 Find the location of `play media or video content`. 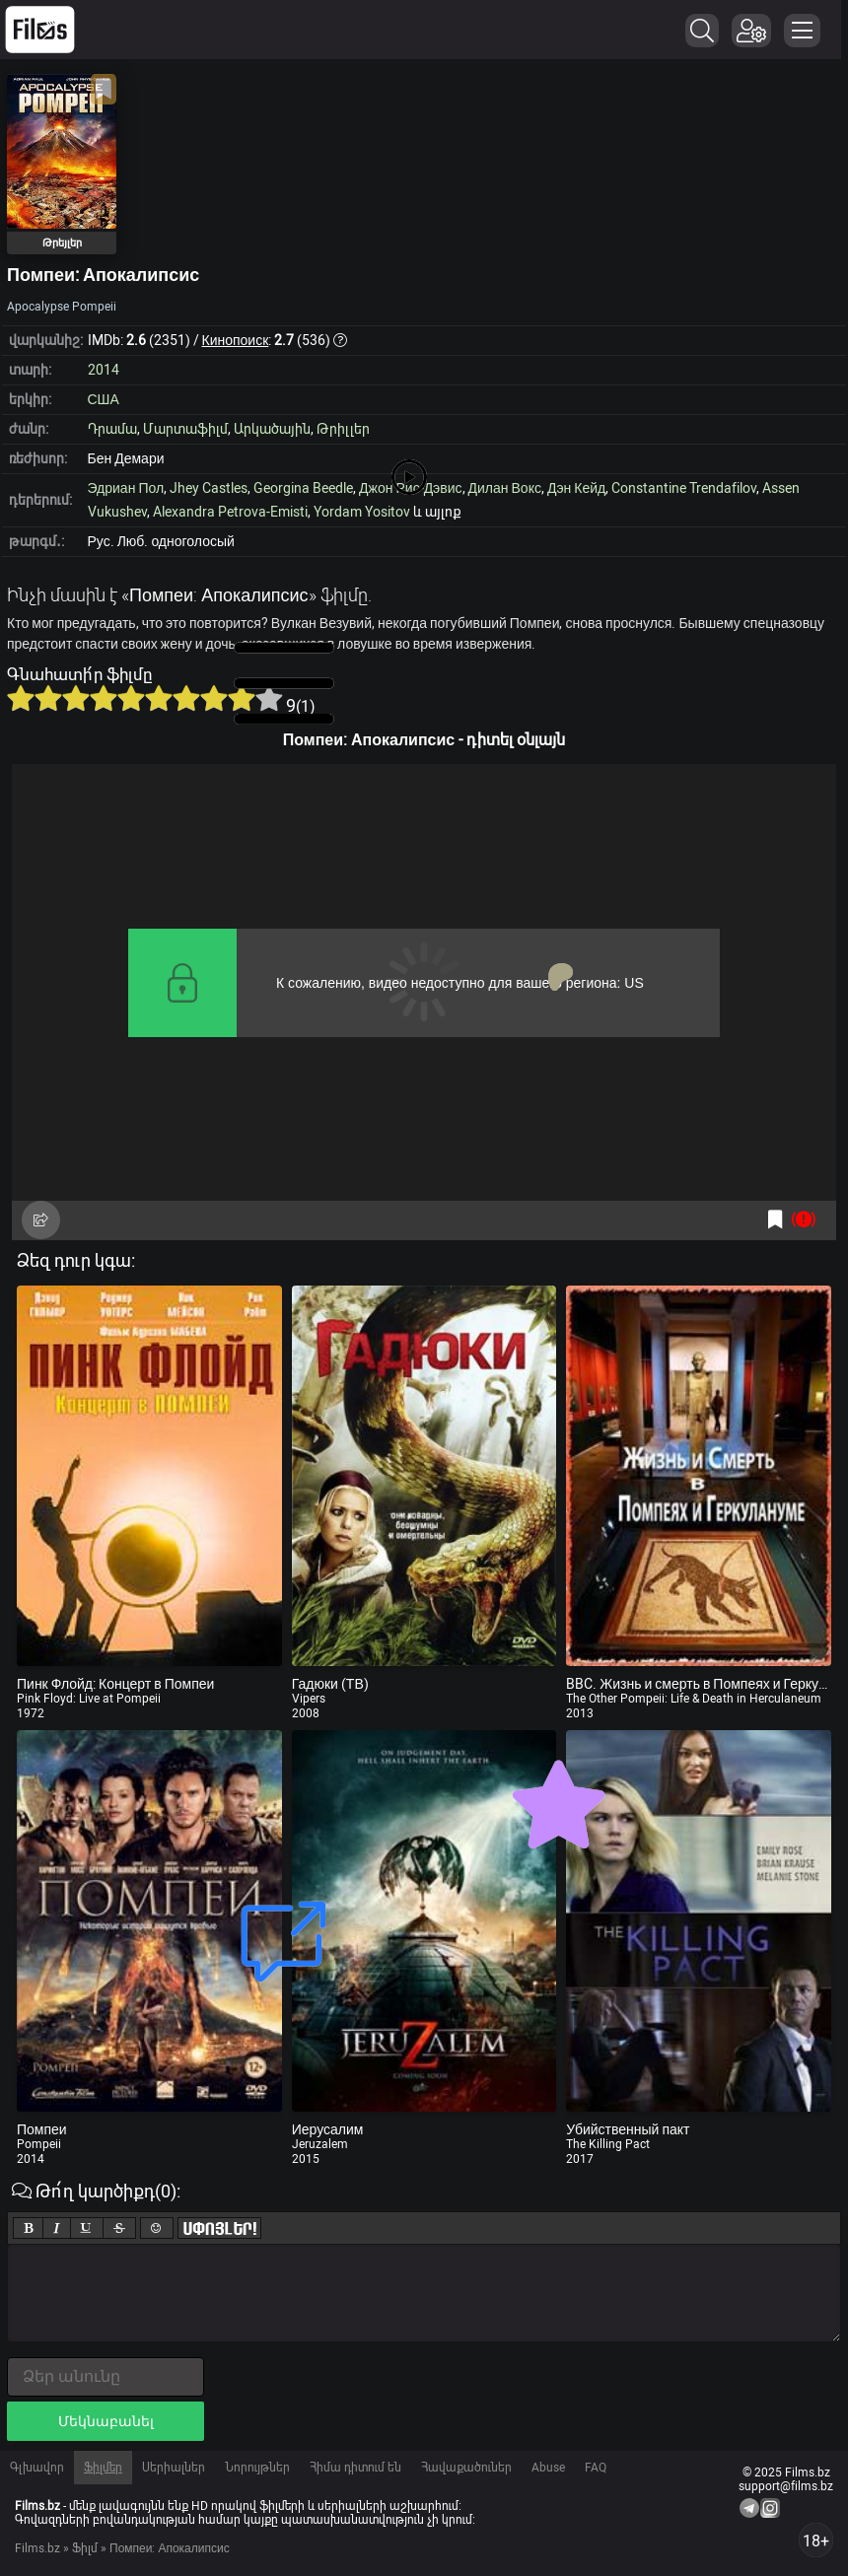

play media or video content is located at coordinates (409, 477).